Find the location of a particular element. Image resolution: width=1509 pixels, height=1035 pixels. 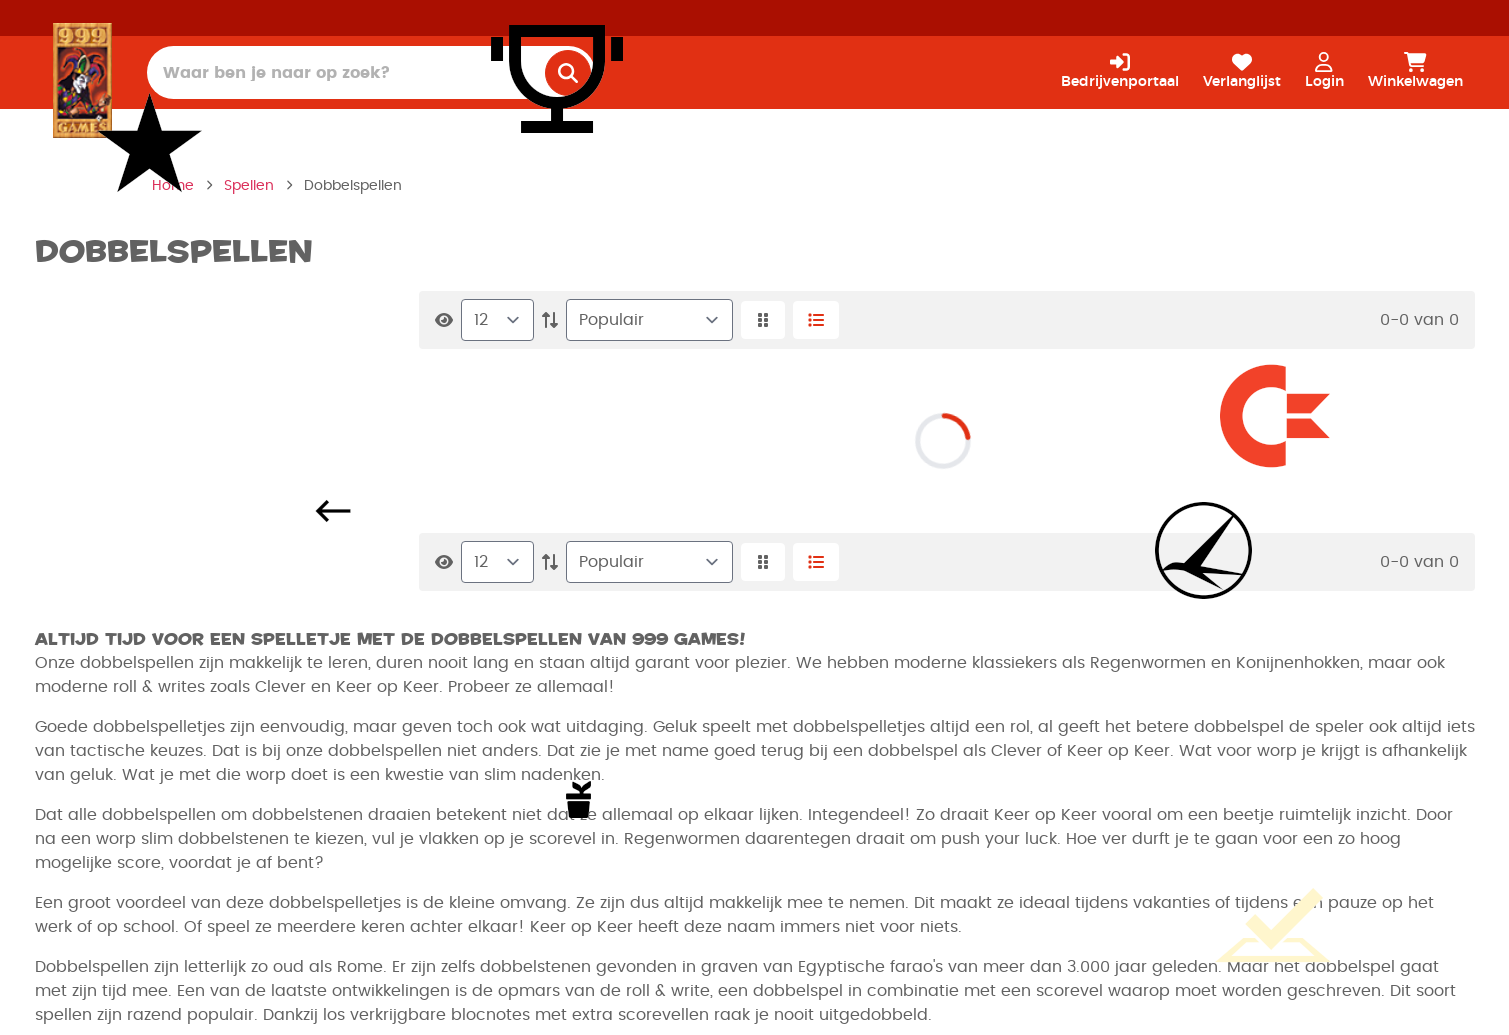

go back to the previous page is located at coordinates (333, 511).